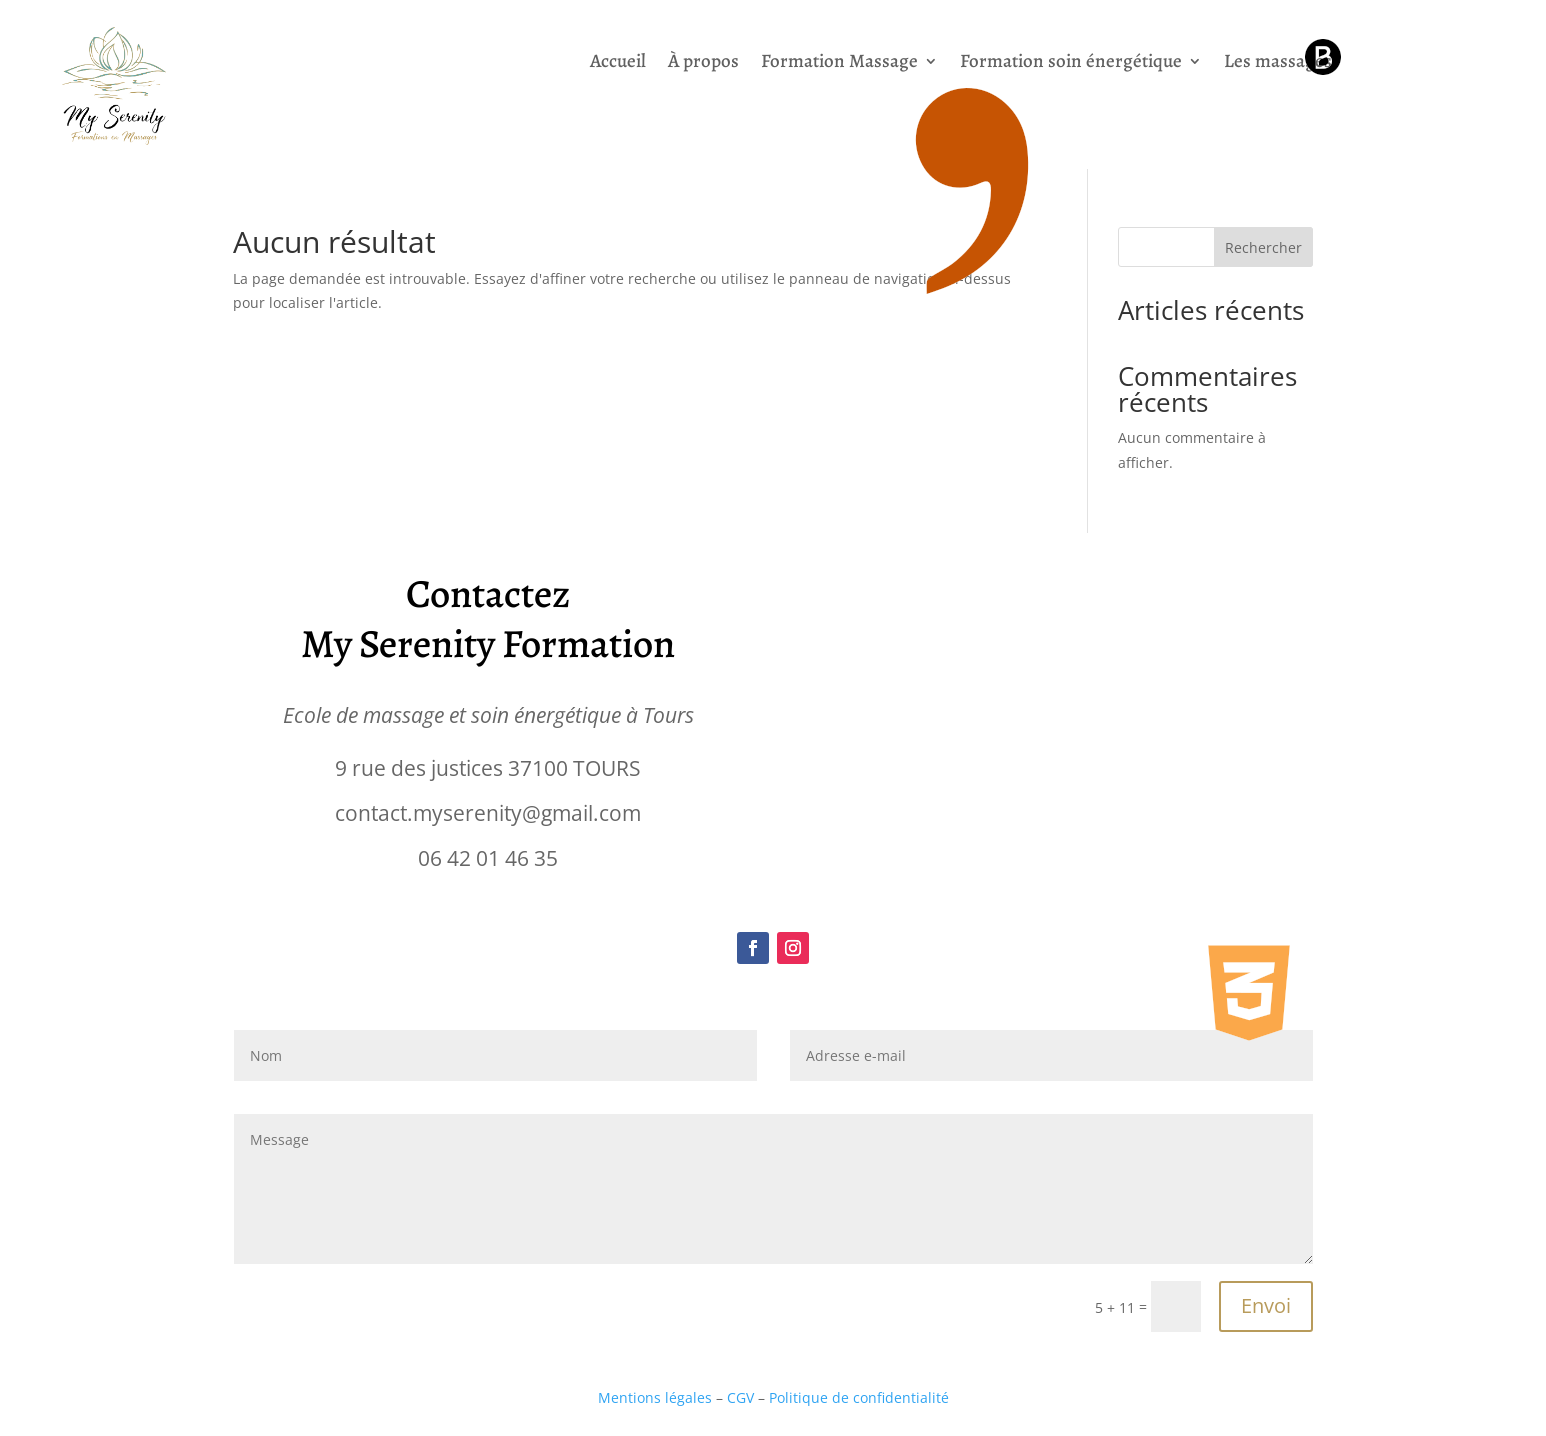  What do you see at coordinates (1249, 993) in the screenshot?
I see `indicates CSS3 styling or stylesheet functionality` at bounding box center [1249, 993].